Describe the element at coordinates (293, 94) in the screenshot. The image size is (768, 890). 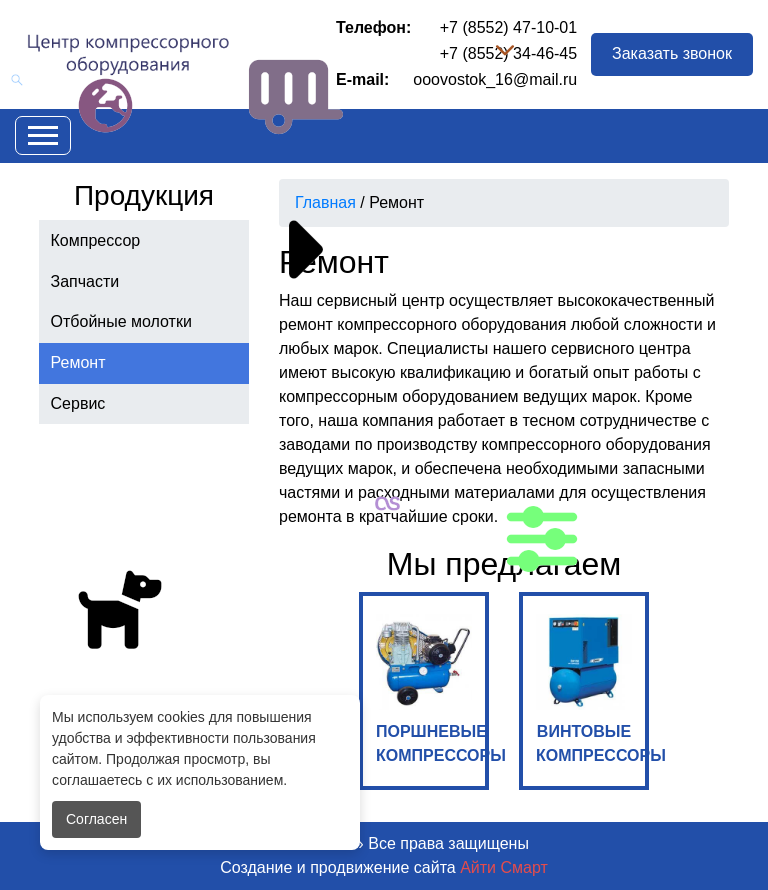
I see `view trailer or towing equipment options` at that location.